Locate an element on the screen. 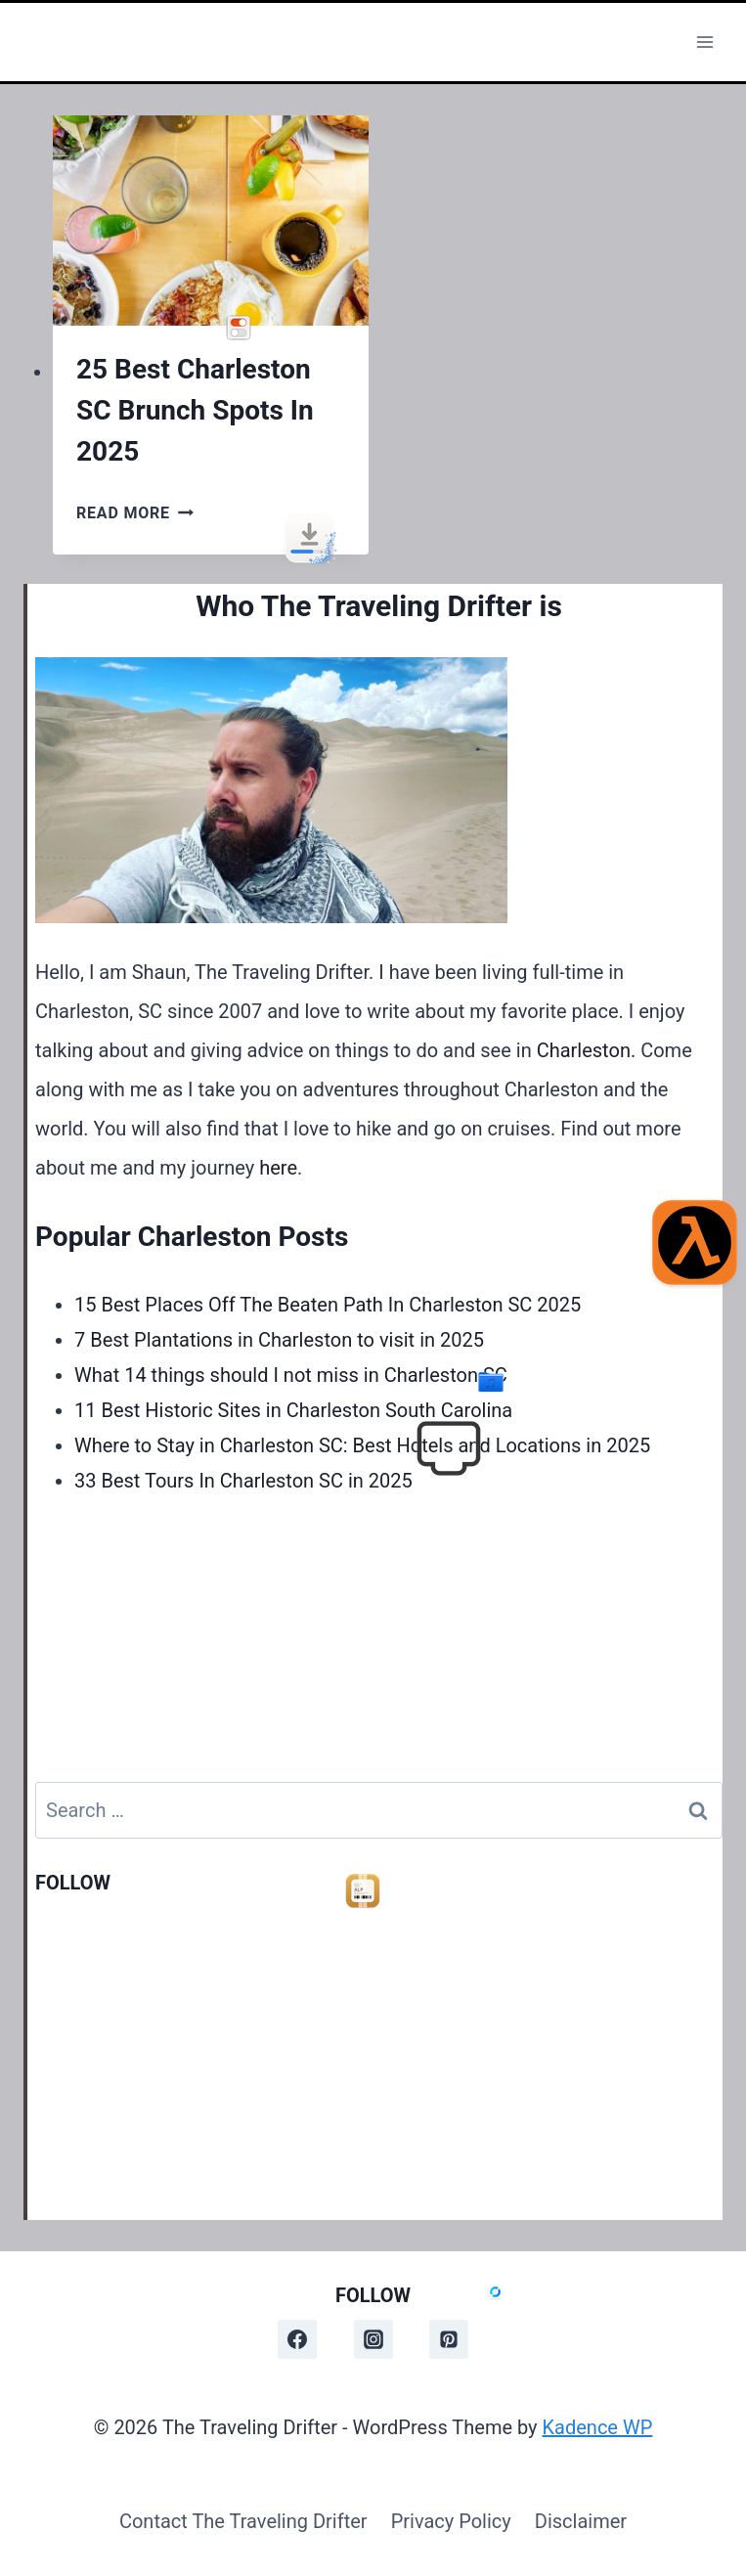 The image size is (746, 2576). open varia download manager is located at coordinates (309, 538).